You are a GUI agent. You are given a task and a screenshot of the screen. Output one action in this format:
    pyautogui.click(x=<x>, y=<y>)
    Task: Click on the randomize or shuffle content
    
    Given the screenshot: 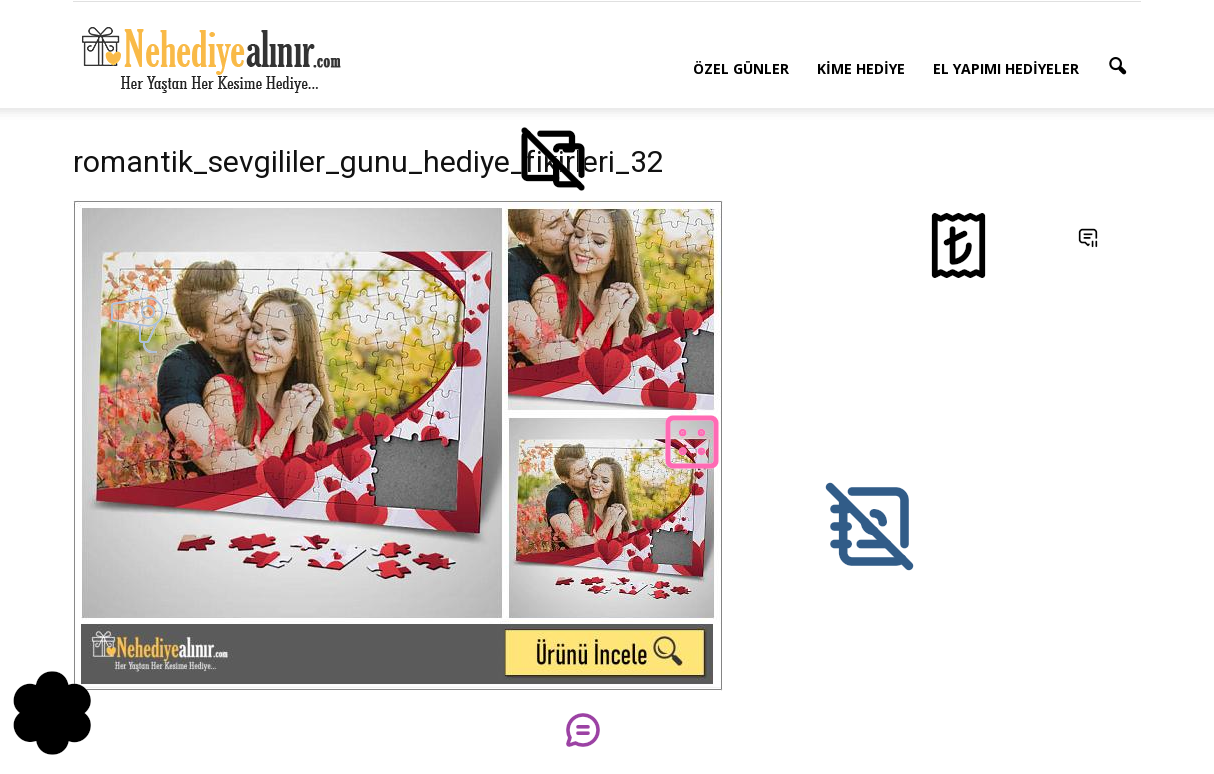 What is the action you would take?
    pyautogui.click(x=692, y=442)
    